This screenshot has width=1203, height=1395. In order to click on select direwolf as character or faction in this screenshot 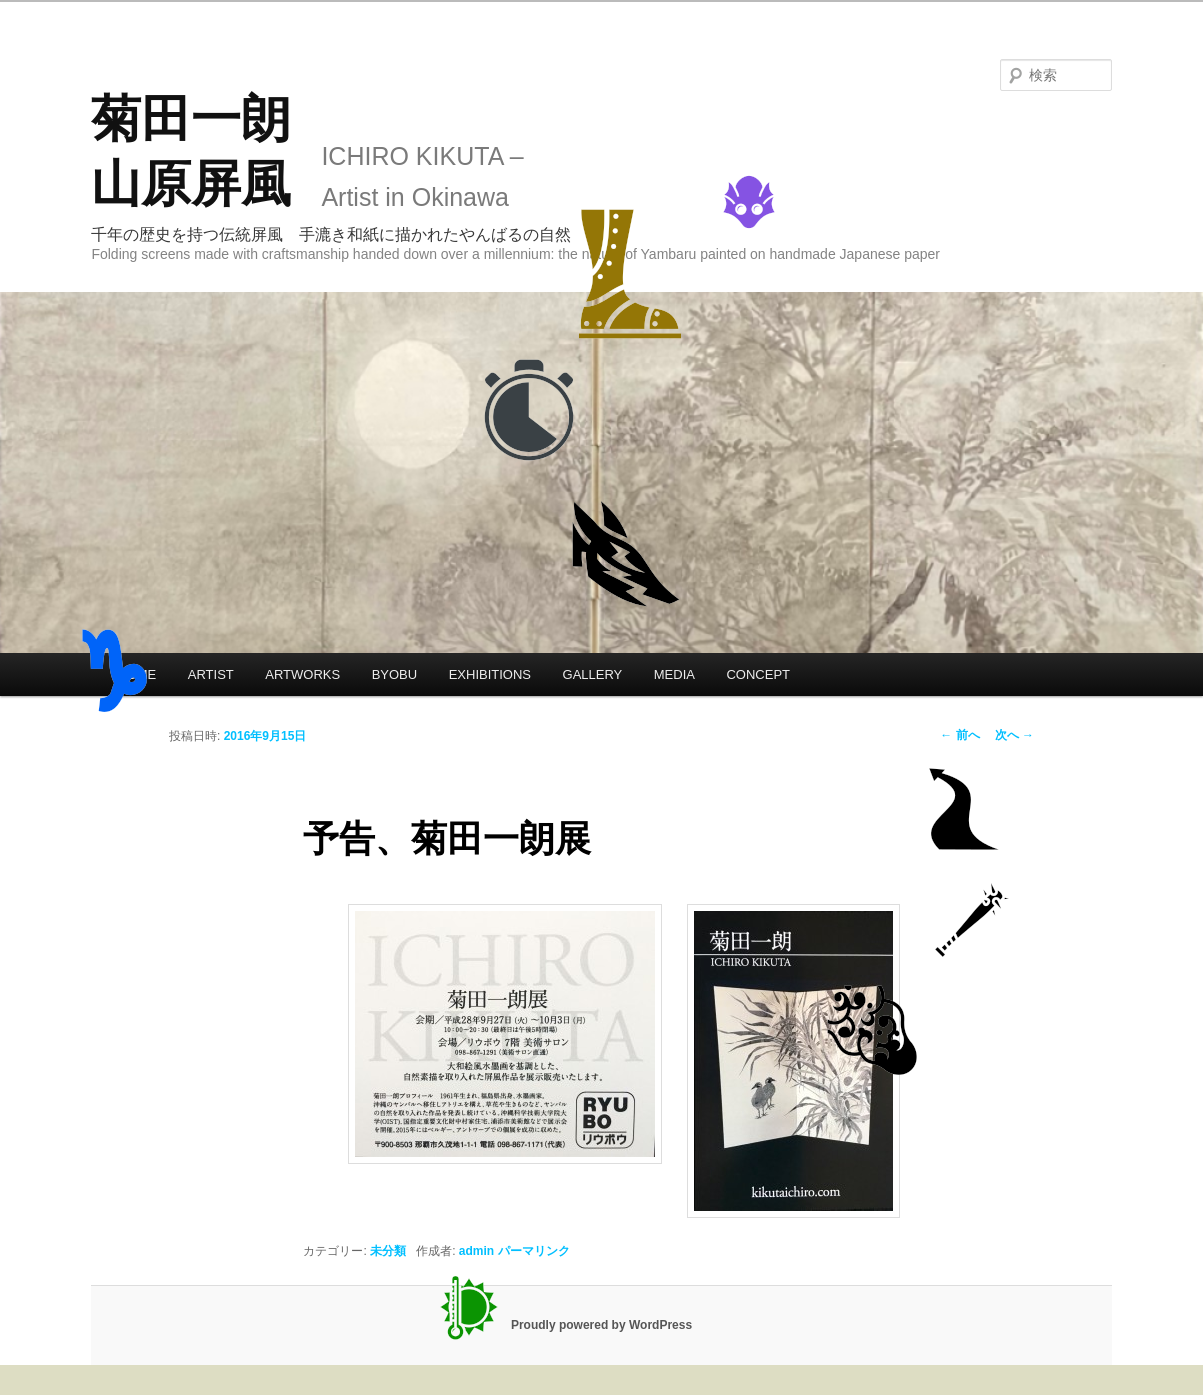, I will do `click(626, 554)`.